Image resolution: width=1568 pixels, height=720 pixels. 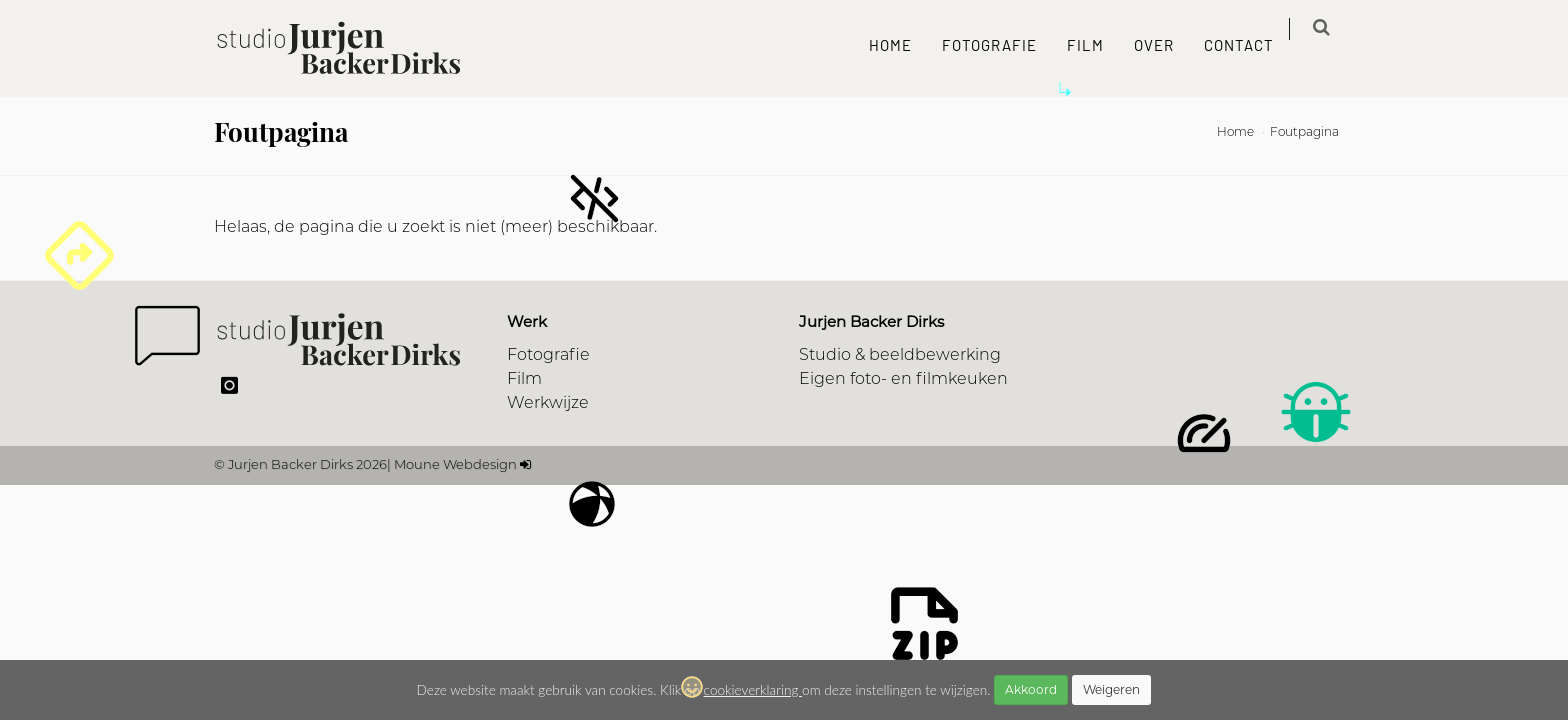 What do you see at coordinates (167, 330) in the screenshot?
I see `open chat or messaging` at bounding box center [167, 330].